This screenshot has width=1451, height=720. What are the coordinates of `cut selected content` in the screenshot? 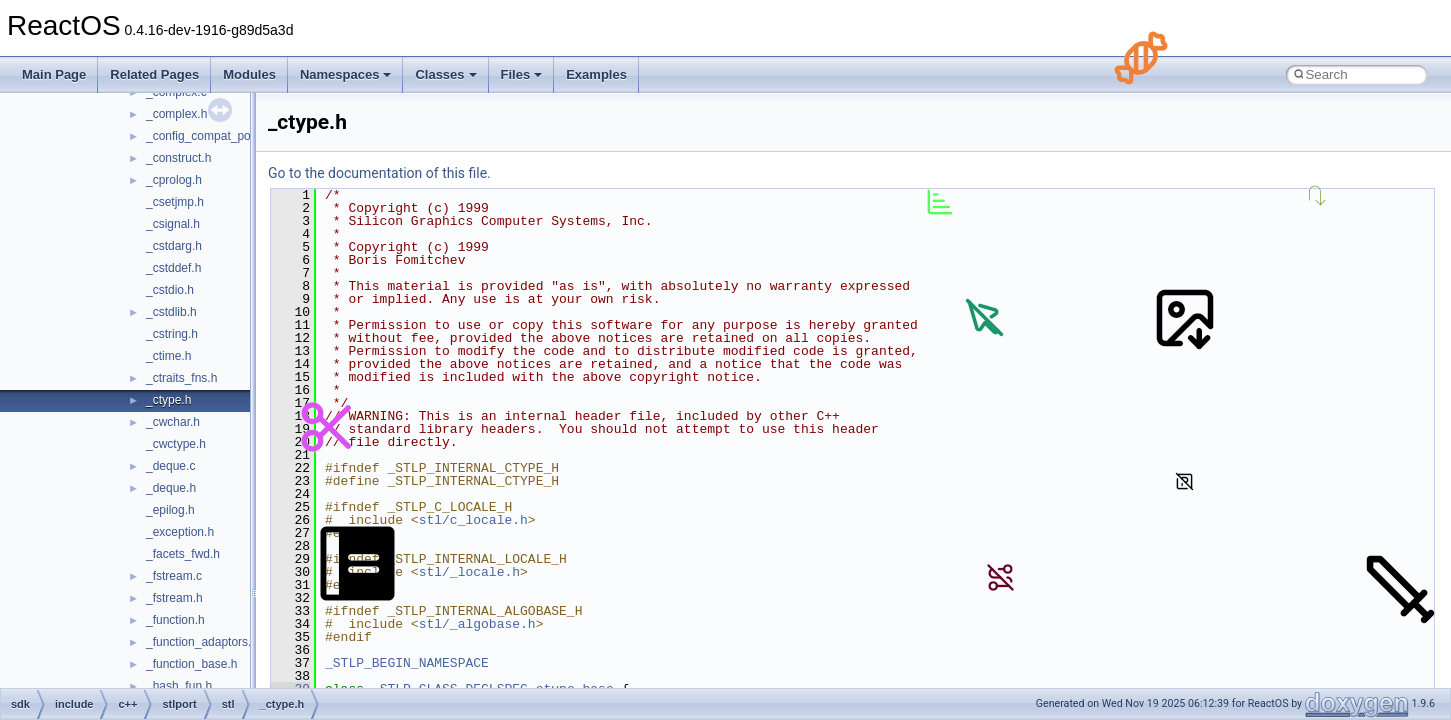 It's located at (329, 427).